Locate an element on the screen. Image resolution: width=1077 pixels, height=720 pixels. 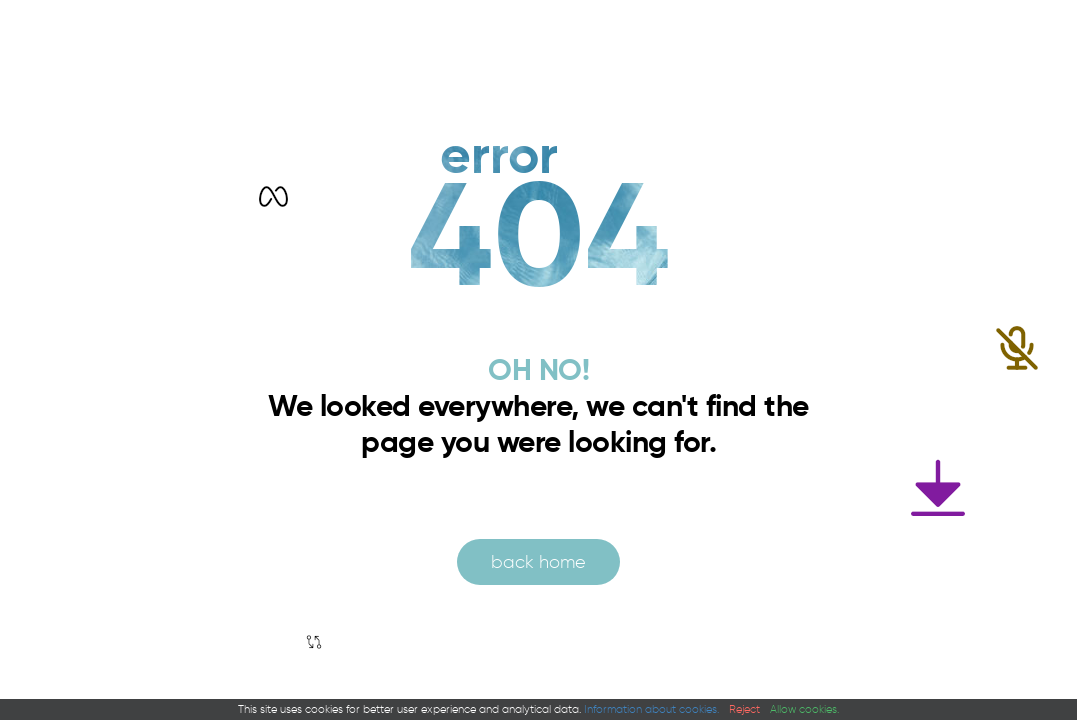
view code differences between versions is located at coordinates (314, 642).